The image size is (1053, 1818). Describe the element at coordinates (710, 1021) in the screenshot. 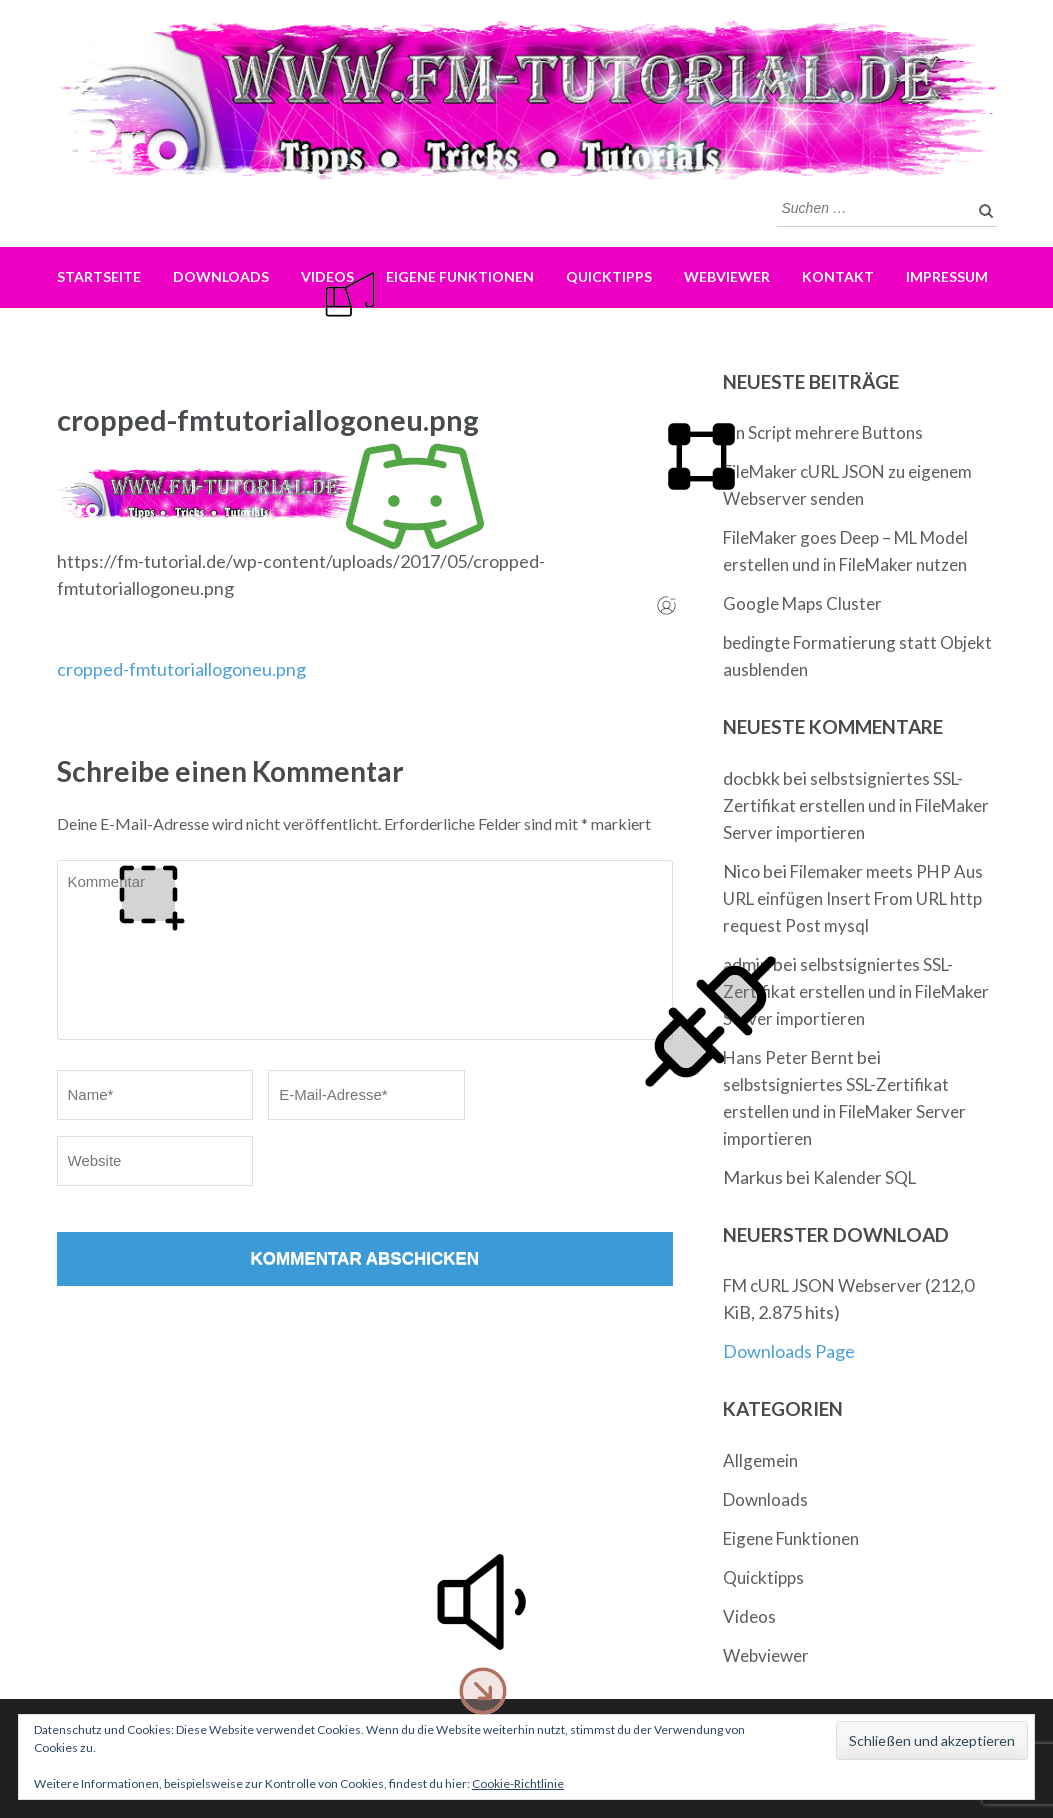

I see `connect or manage device connections` at that location.